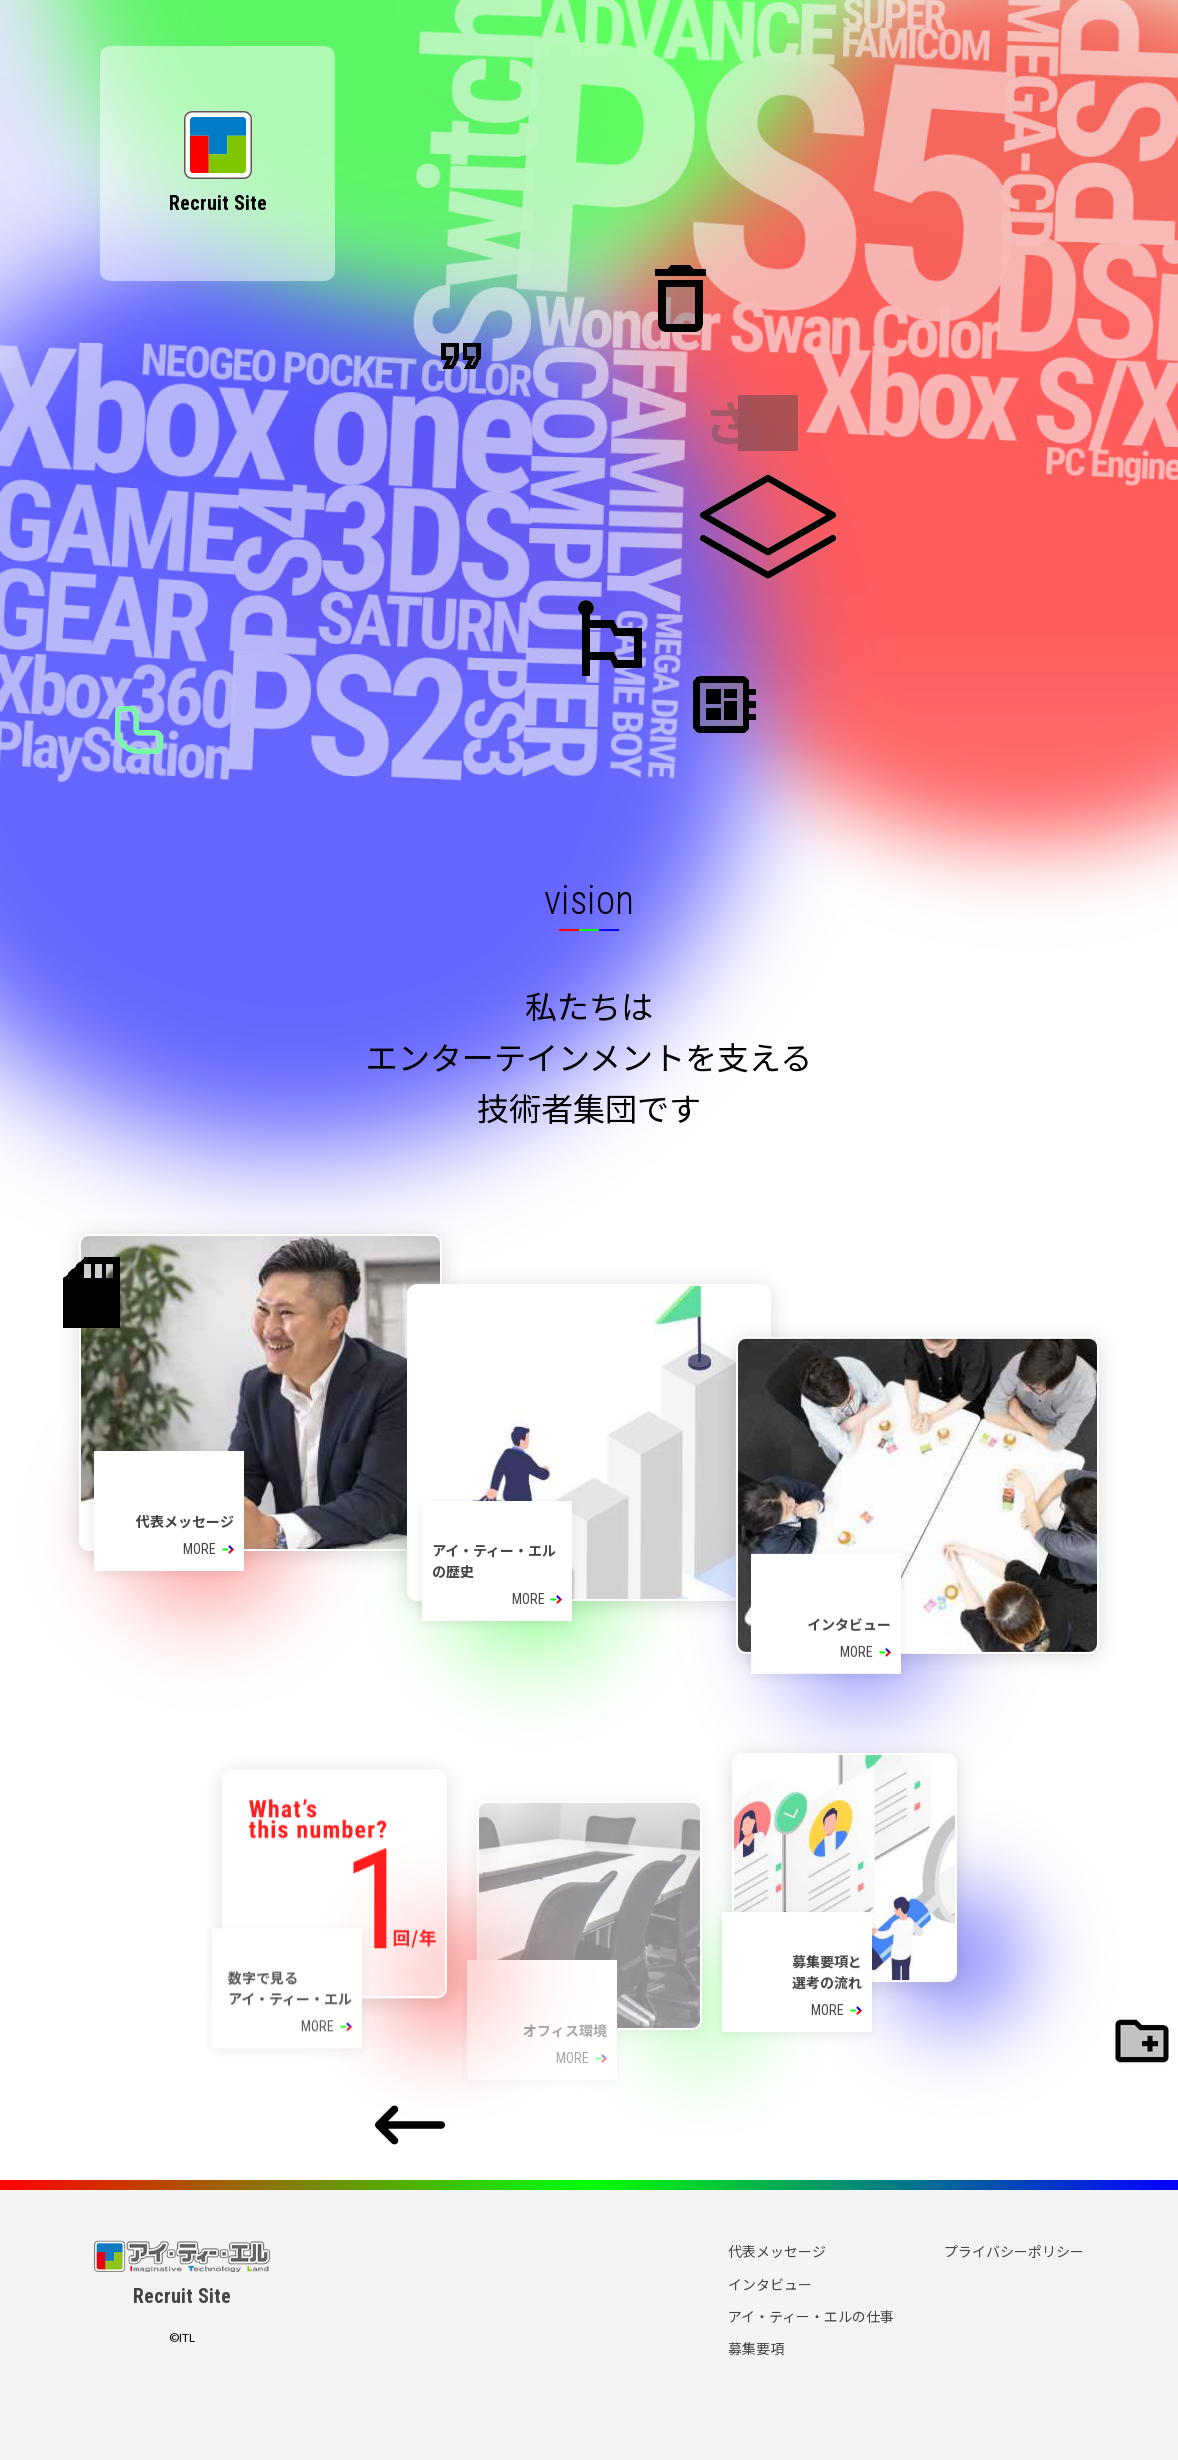  Describe the element at coordinates (724, 704) in the screenshot. I see `access developer or hardware settings` at that location.